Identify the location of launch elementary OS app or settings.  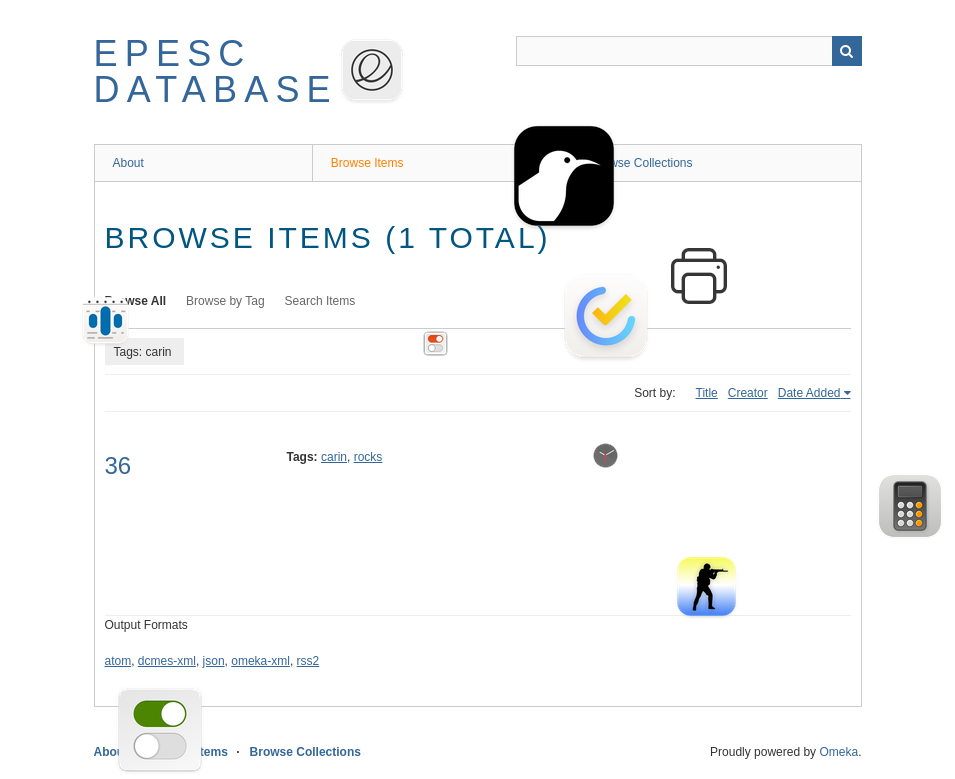
(372, 70).